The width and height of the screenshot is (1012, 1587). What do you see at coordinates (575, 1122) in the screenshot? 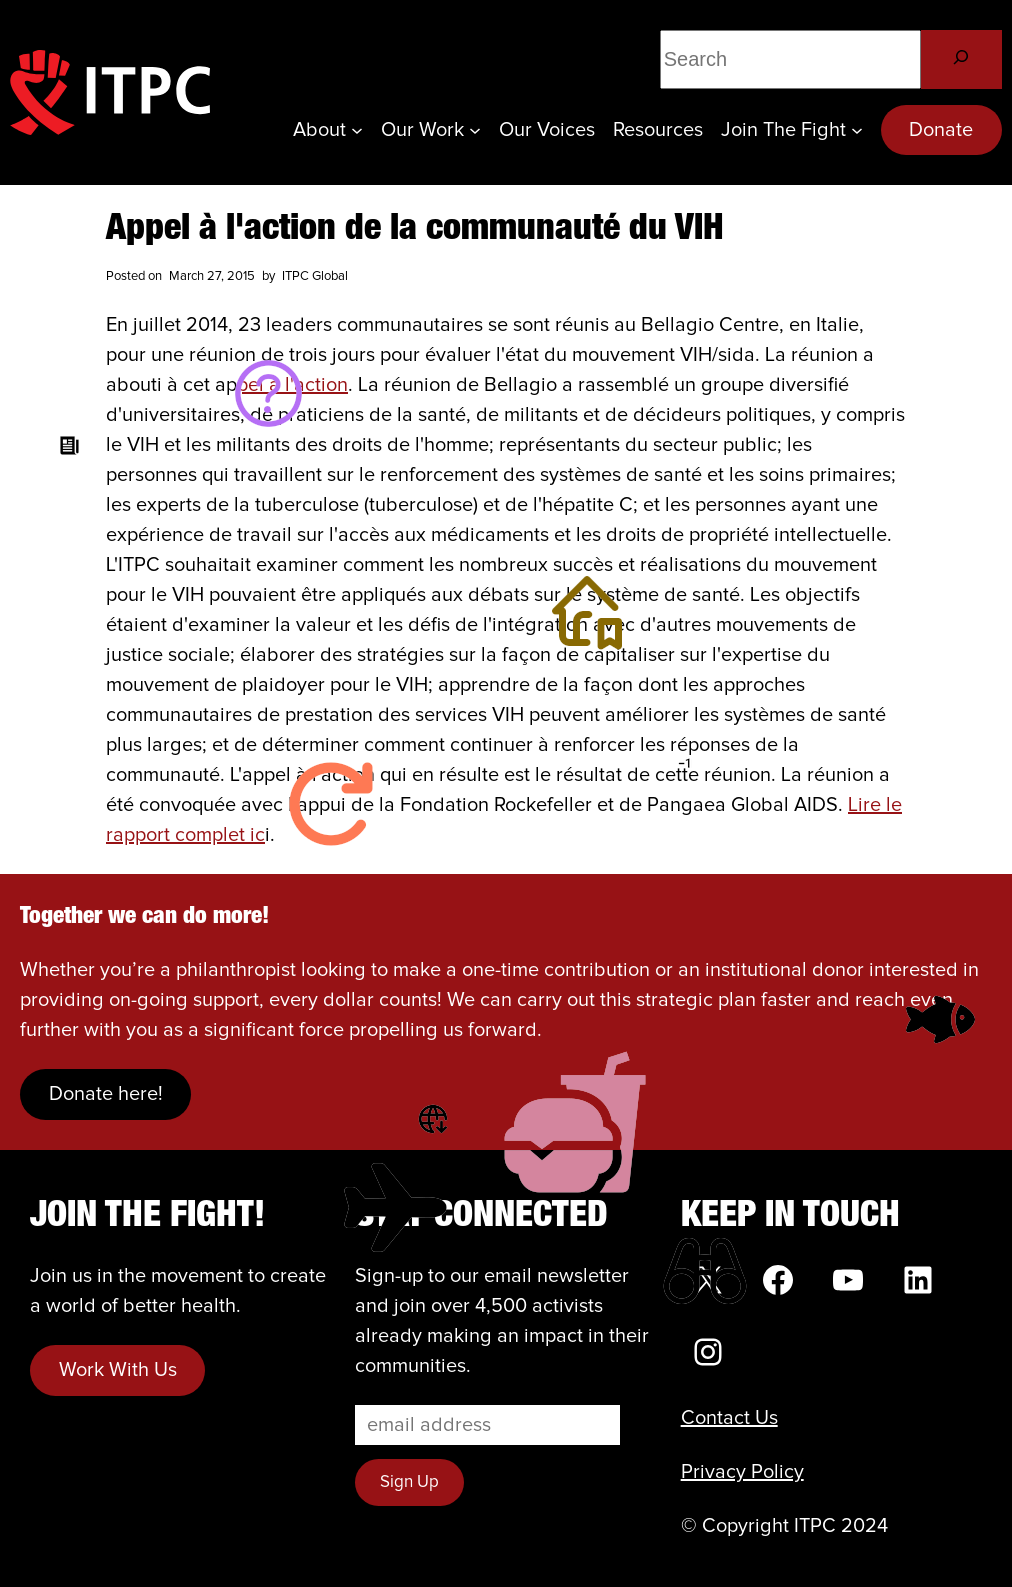
I see `browse nearby fast food restaurants` at bounding box center [575, 1122].